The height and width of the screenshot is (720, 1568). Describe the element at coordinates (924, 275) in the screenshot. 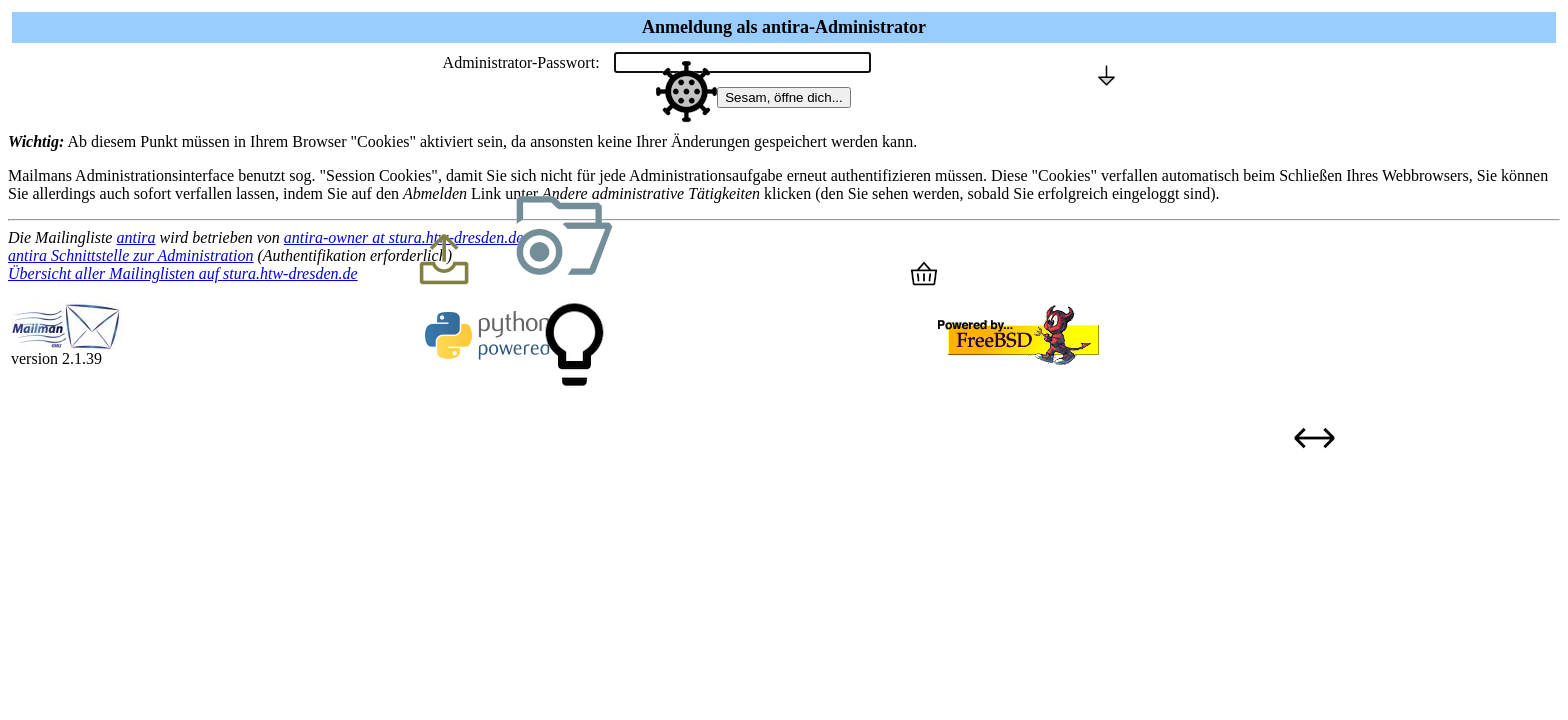

I see `view shopping basket` at that location.